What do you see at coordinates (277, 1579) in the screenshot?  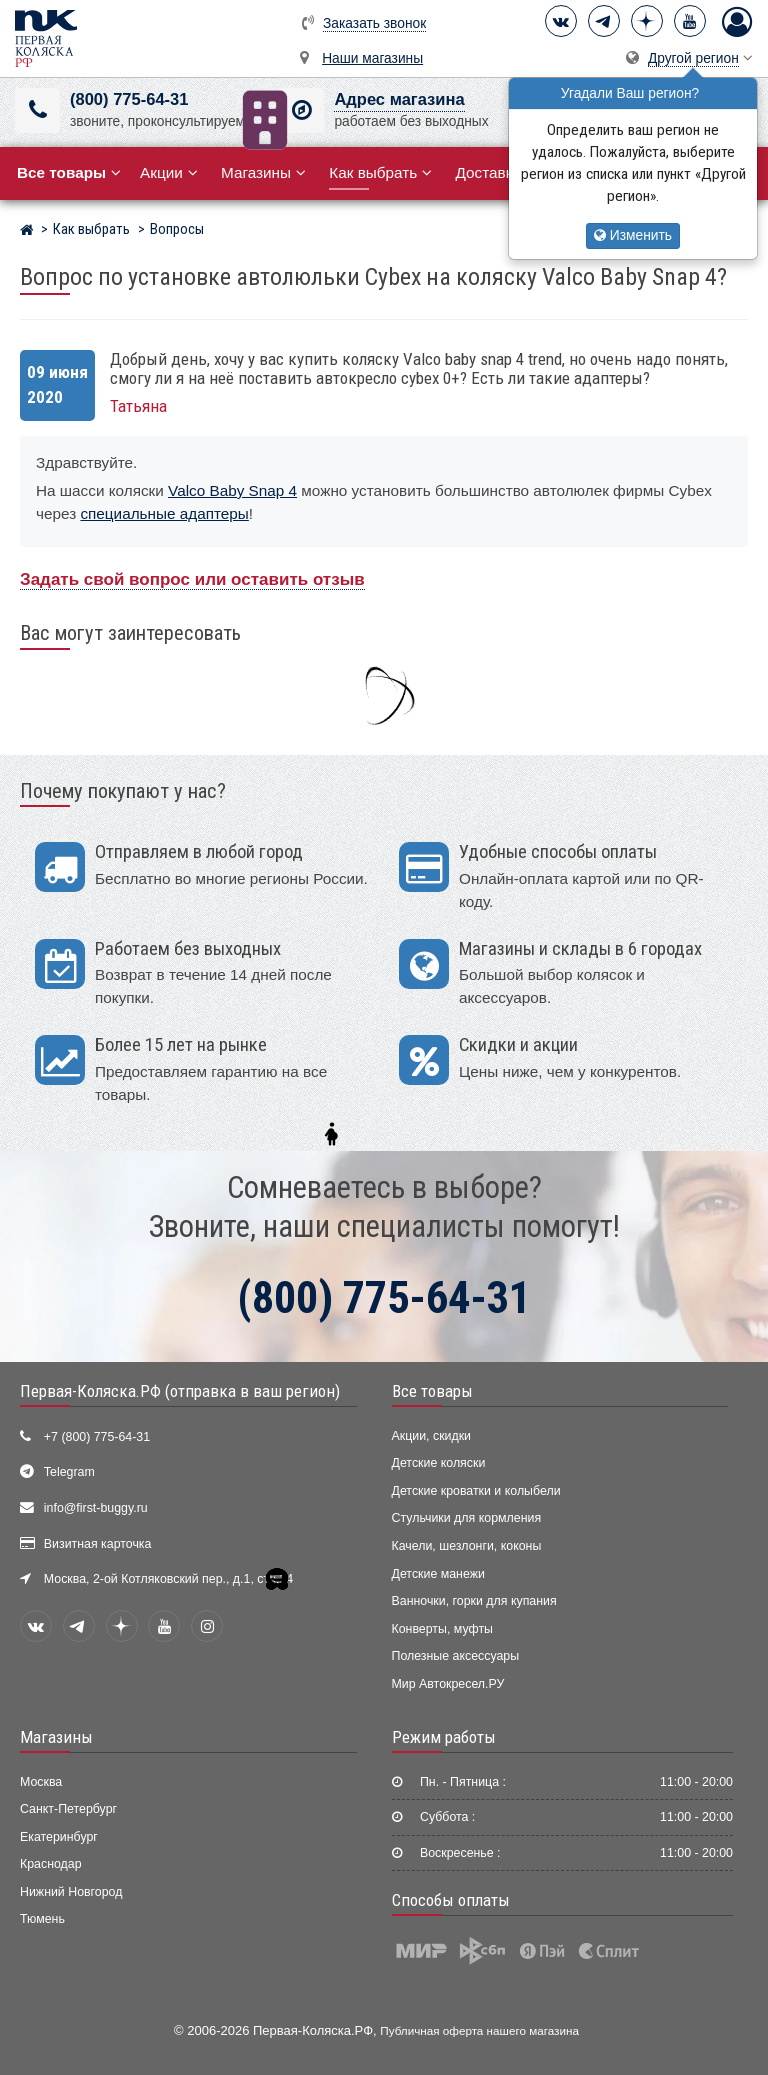 I see `visit wpbeginner wordpress tutorials` at bounding box center [277, 1579].